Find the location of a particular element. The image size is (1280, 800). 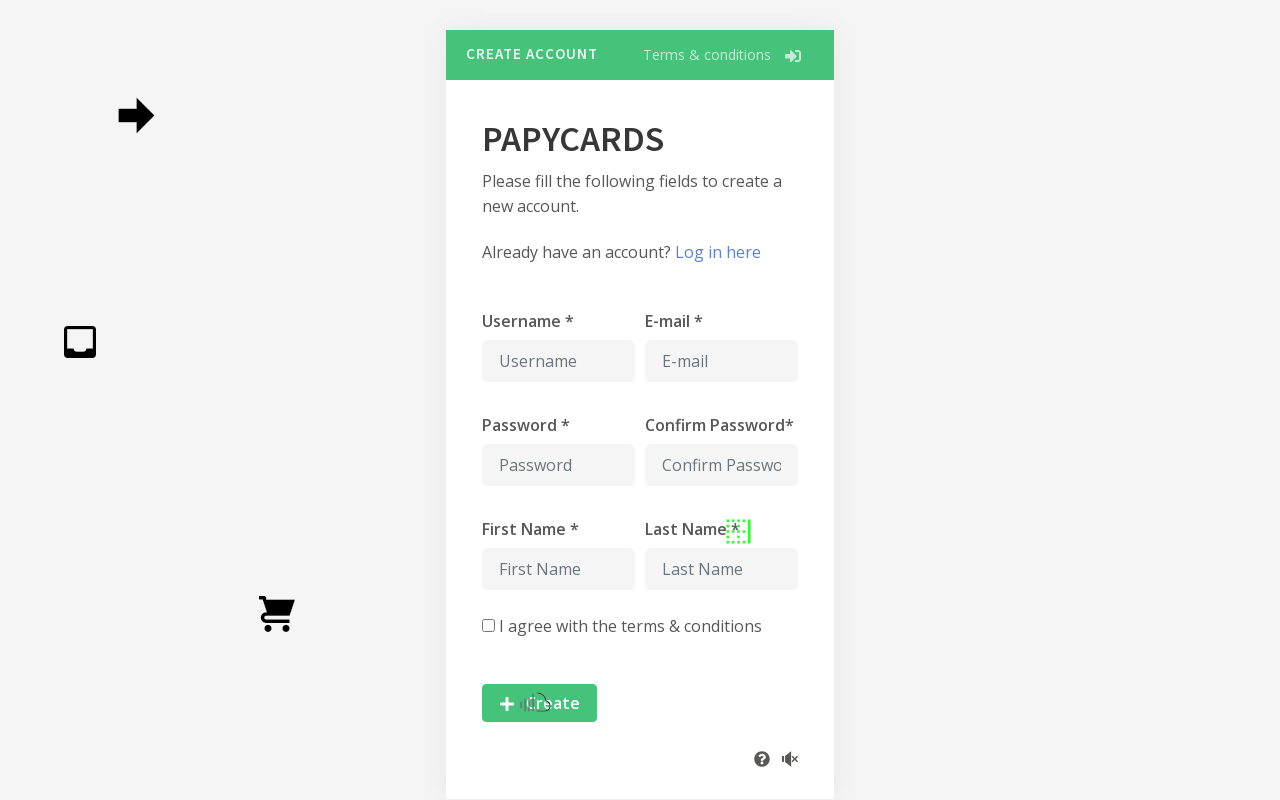

open soundcloud app is located at coordinates (535, 703).